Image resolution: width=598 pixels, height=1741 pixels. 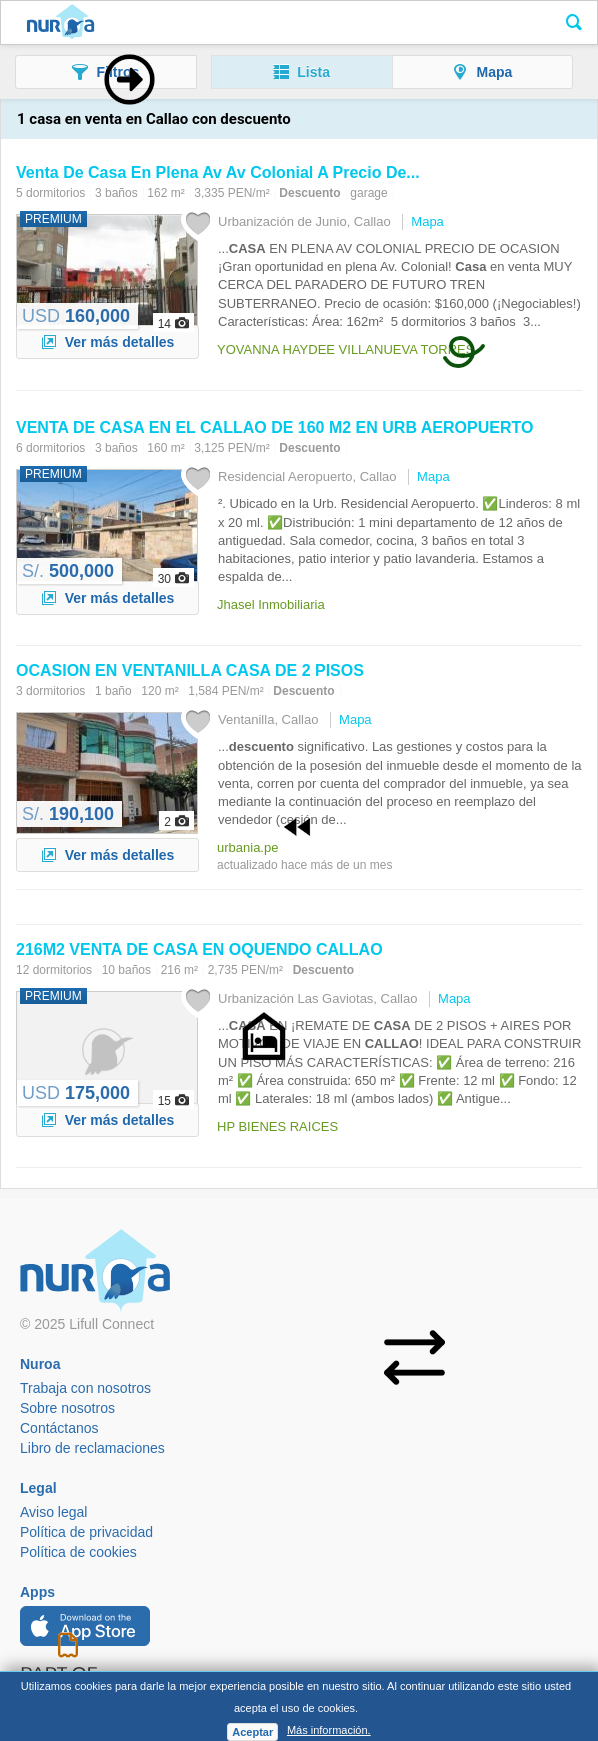 I want to click on go to next item or step, so click(x=129, y=79).